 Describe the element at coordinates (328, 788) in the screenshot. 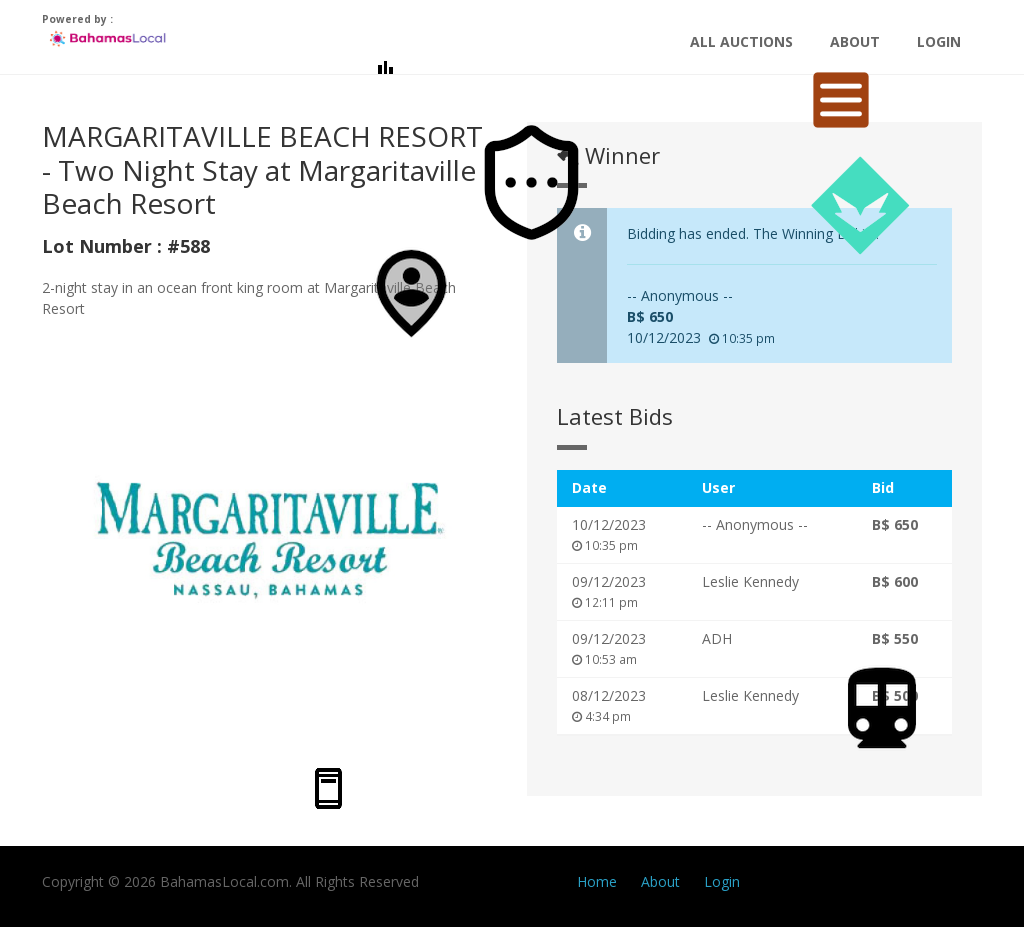

I see `view mobile ad placements` at that location.